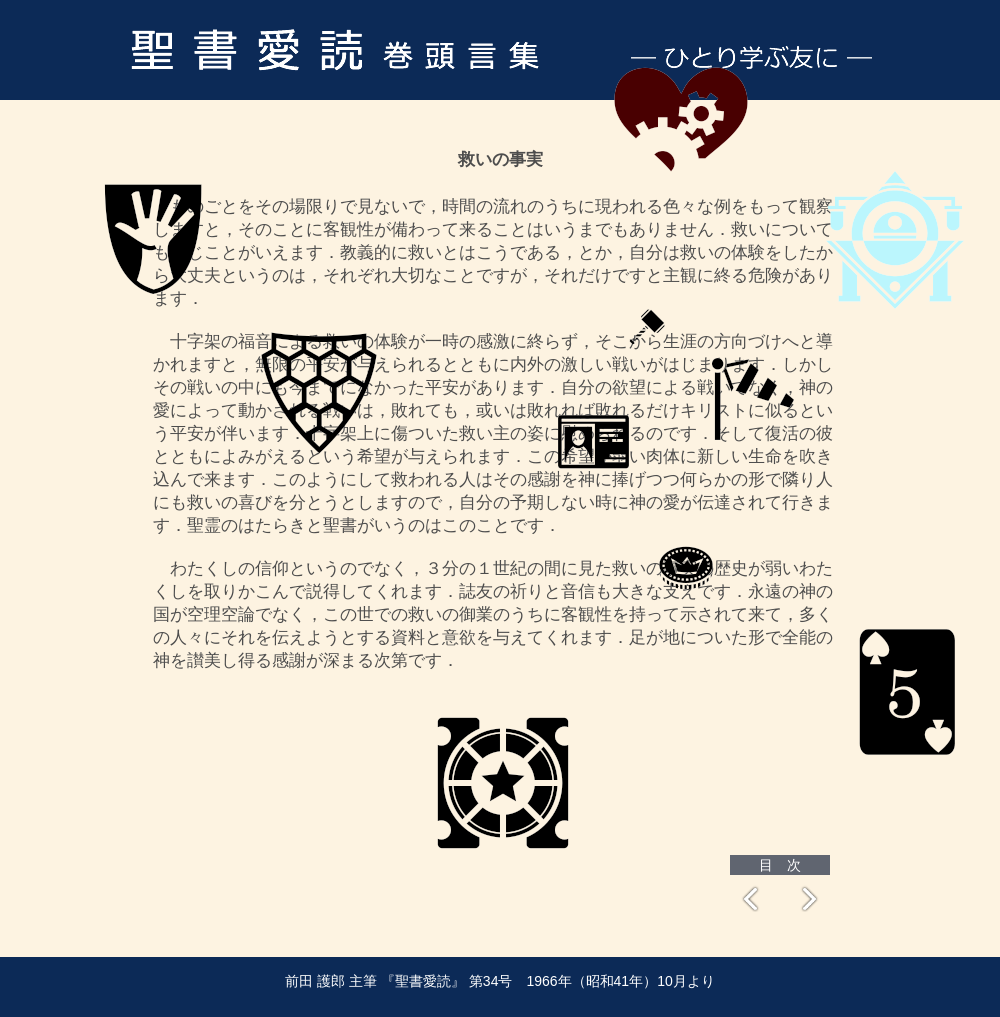  Describe the element at coordinates (319, 393) in the screenshot. I see `equip or select a defensive shield item` at that location.